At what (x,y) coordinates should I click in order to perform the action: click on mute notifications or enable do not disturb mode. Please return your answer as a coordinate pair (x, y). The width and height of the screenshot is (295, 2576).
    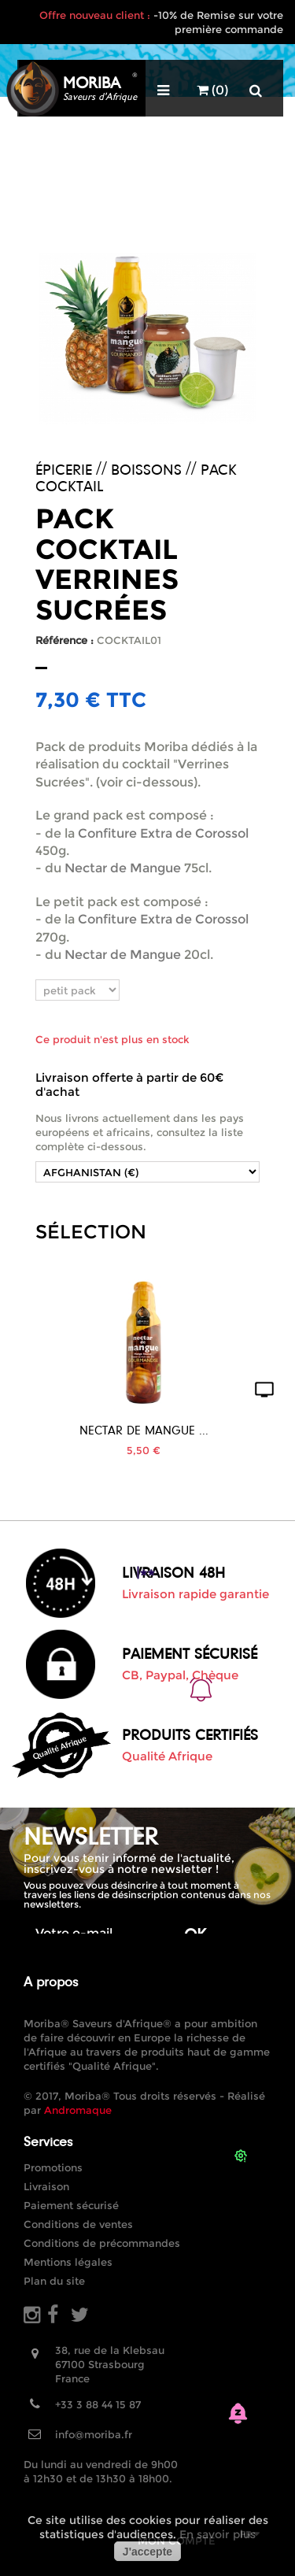
    Looking at the image, I should click on (238, 2413).